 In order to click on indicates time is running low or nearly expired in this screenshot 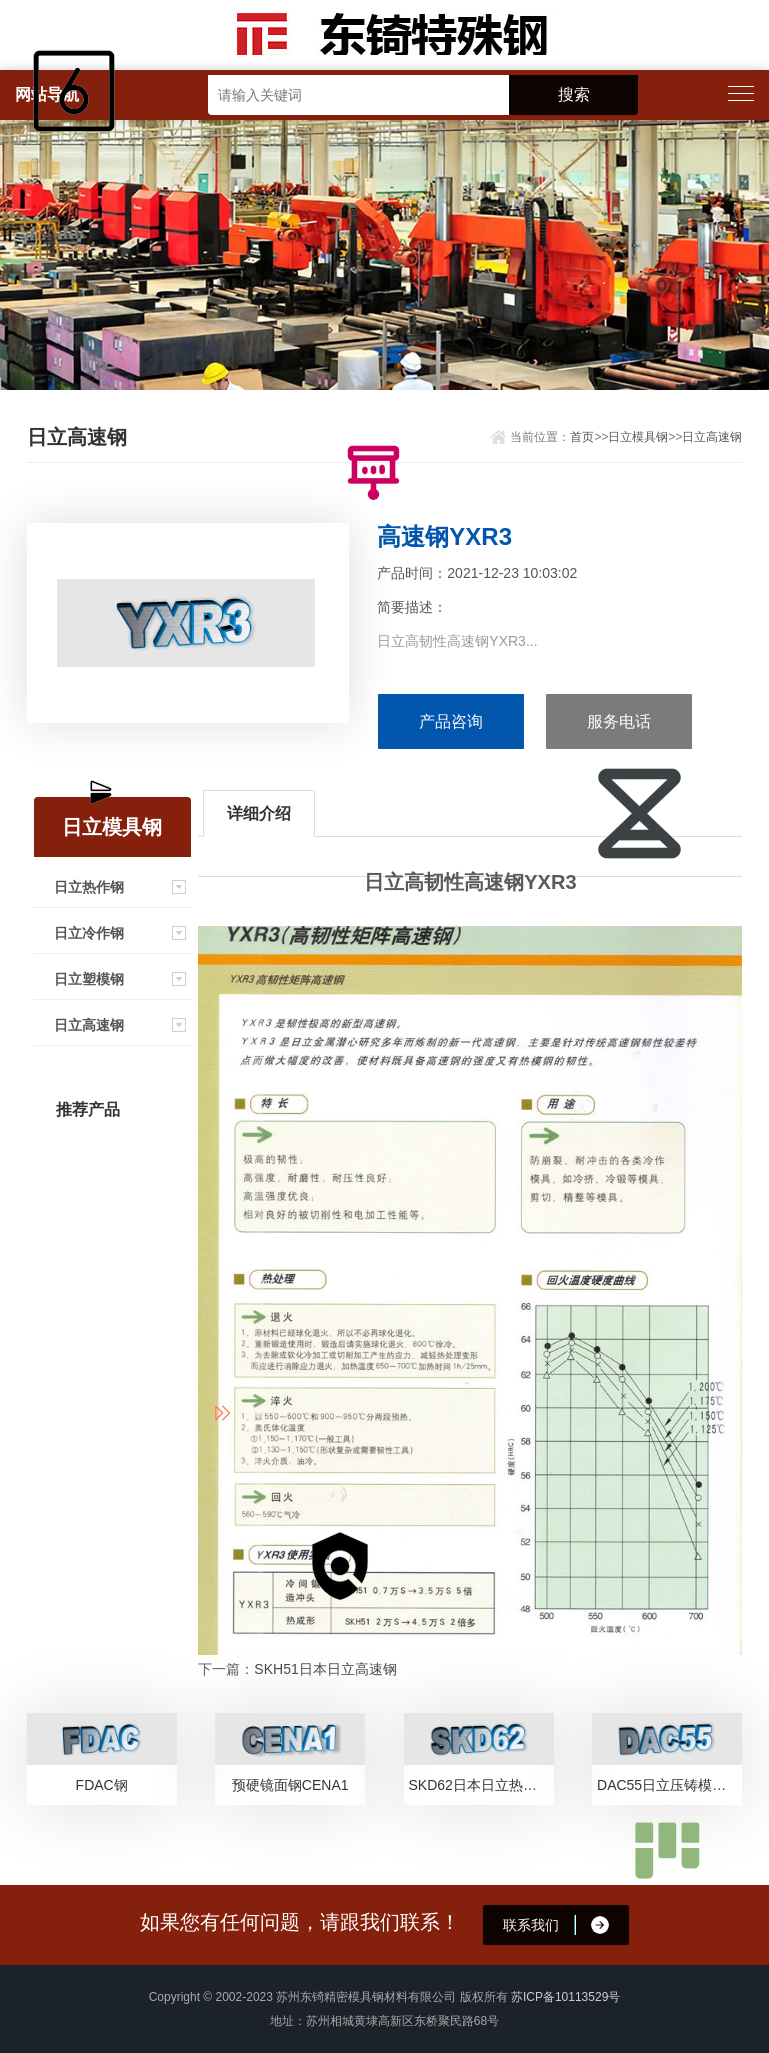, I will do `click(639, 813)`.